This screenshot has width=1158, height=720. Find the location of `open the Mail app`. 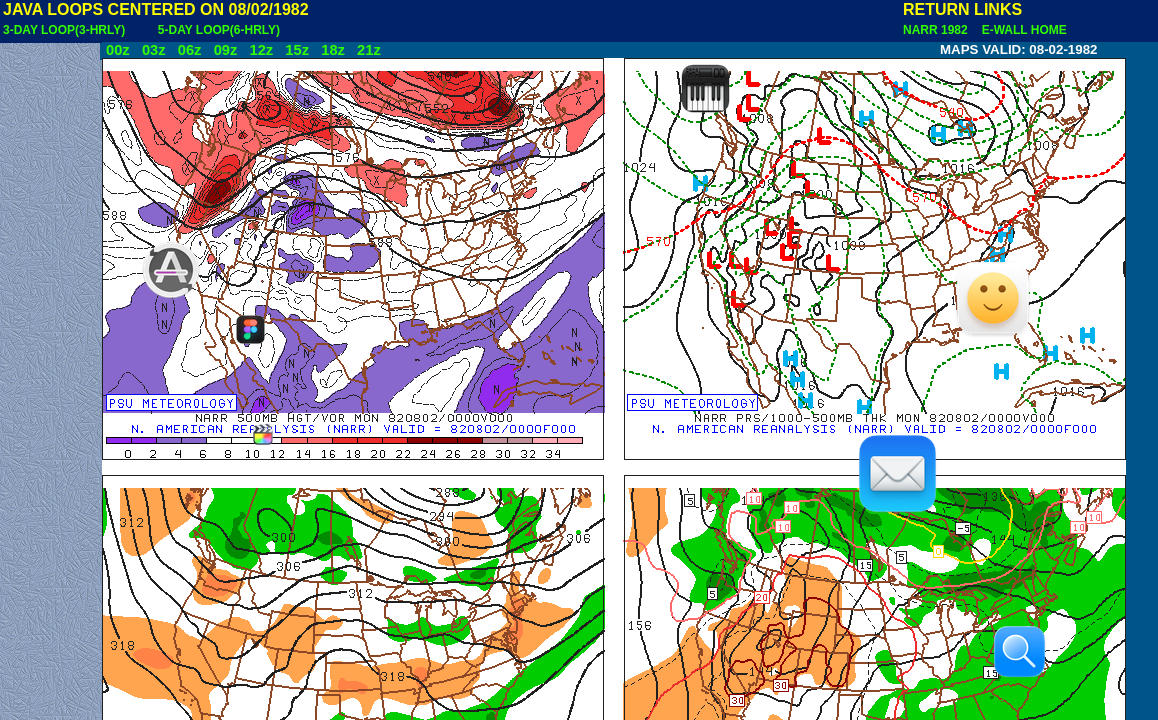

open the Mail app is located at coordinates (897, 473).